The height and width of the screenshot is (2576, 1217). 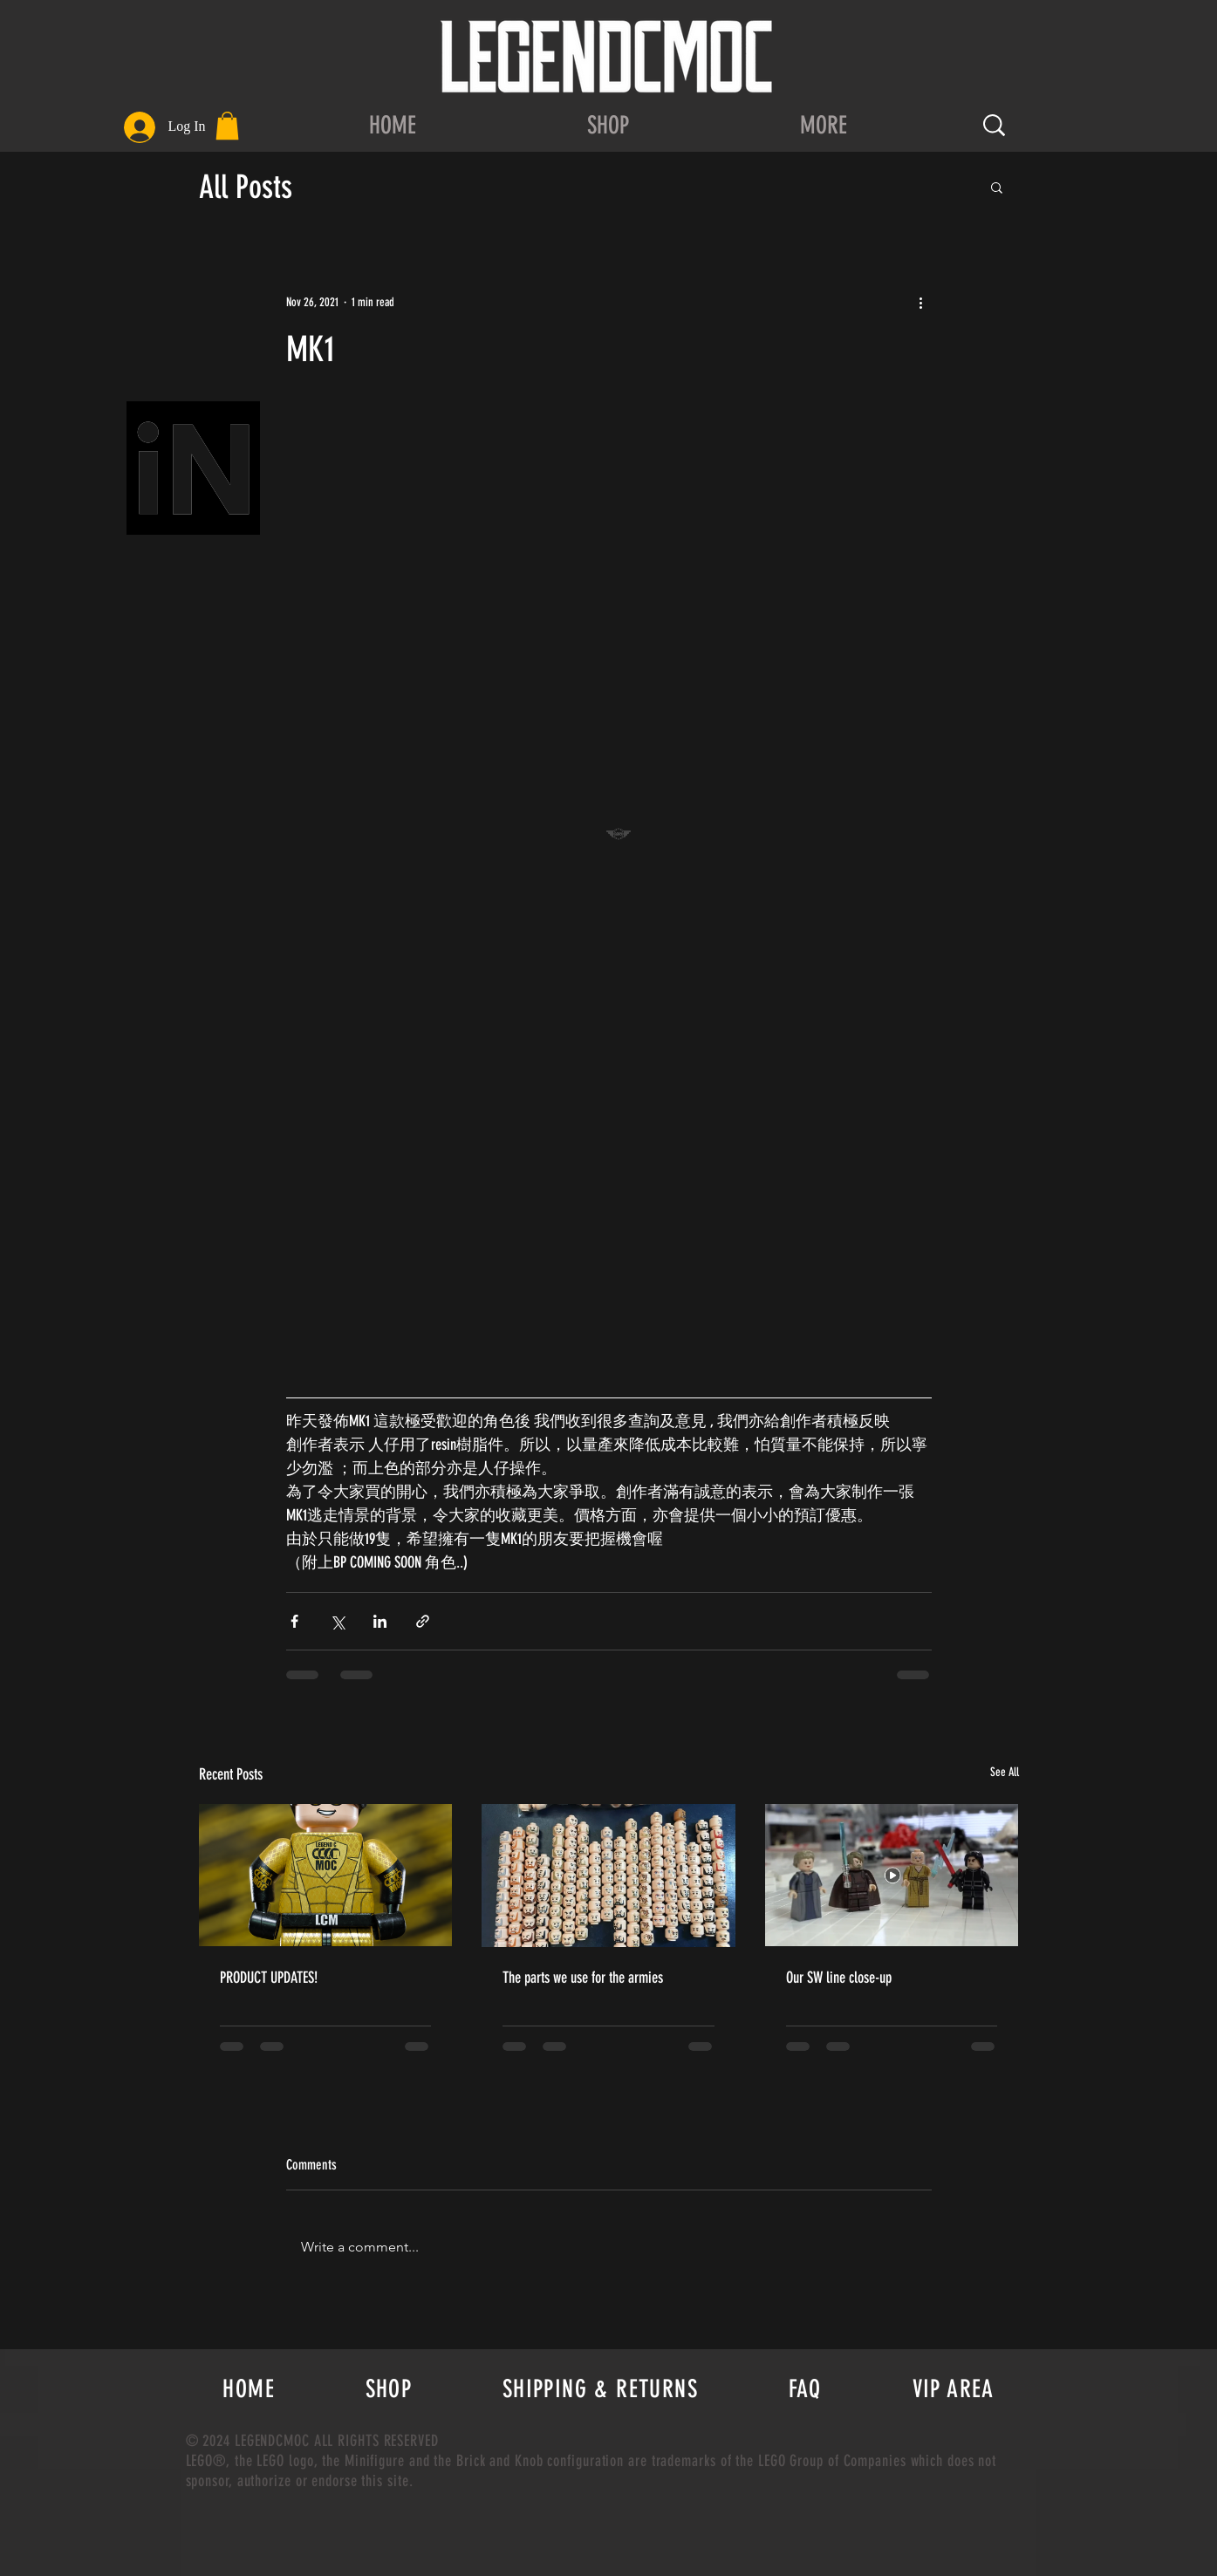 What do you see at coordinates (193, 468) in the screenshot?
I see `inspire brand logo` at bounding box center [193, 468].